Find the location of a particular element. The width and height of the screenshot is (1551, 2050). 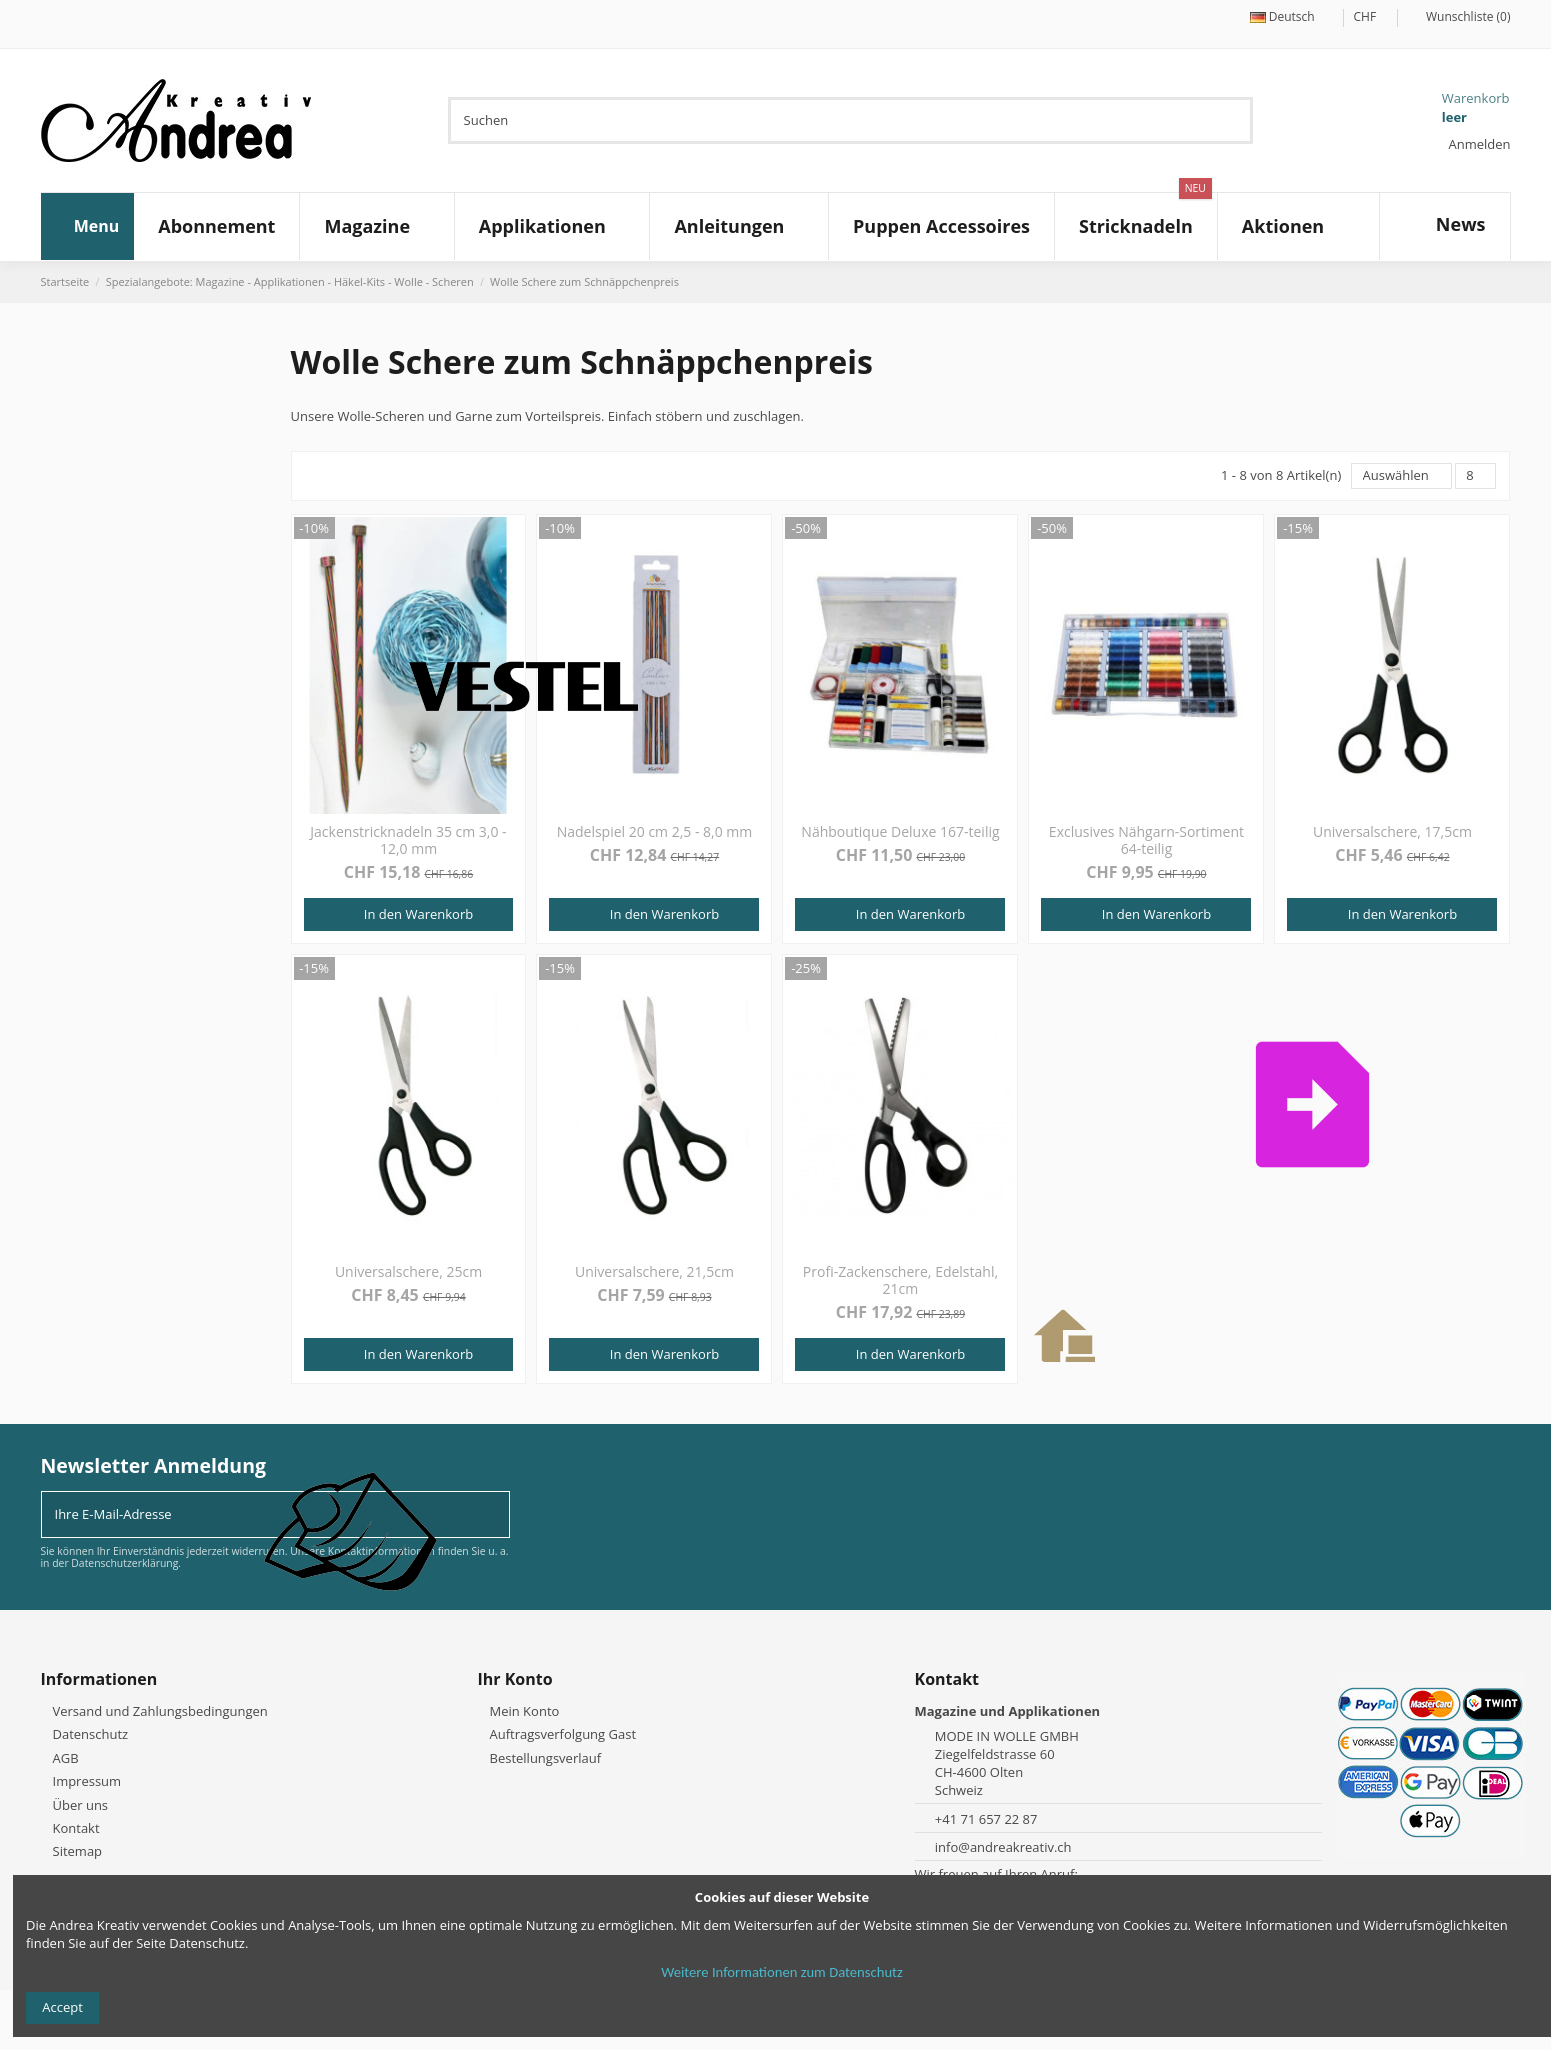

lefthook git hooks manager logo is located at coordinates (350, 1531).